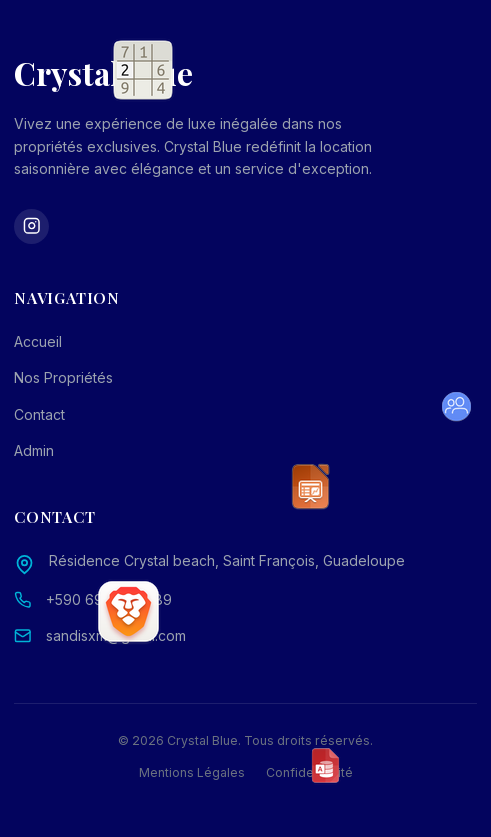 The height and width of the screenshot is (837, 491). Describe the element at coordinates (456, 406) in the screenshot. I see `indicates shared or collaborative content` at that location.